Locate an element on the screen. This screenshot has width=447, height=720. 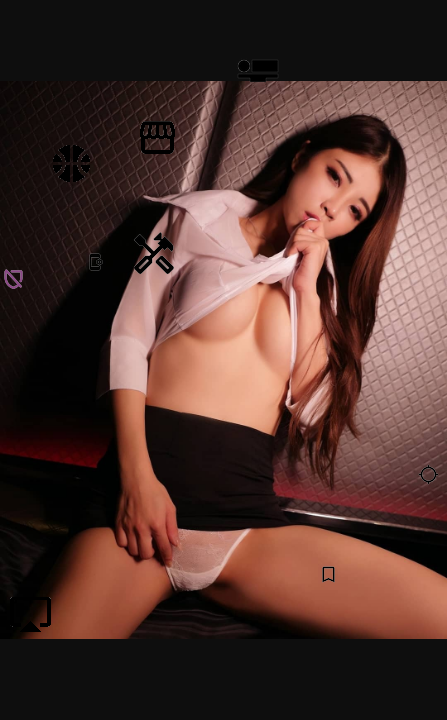
security or protection is disabled is located at coordinates (13, 278).